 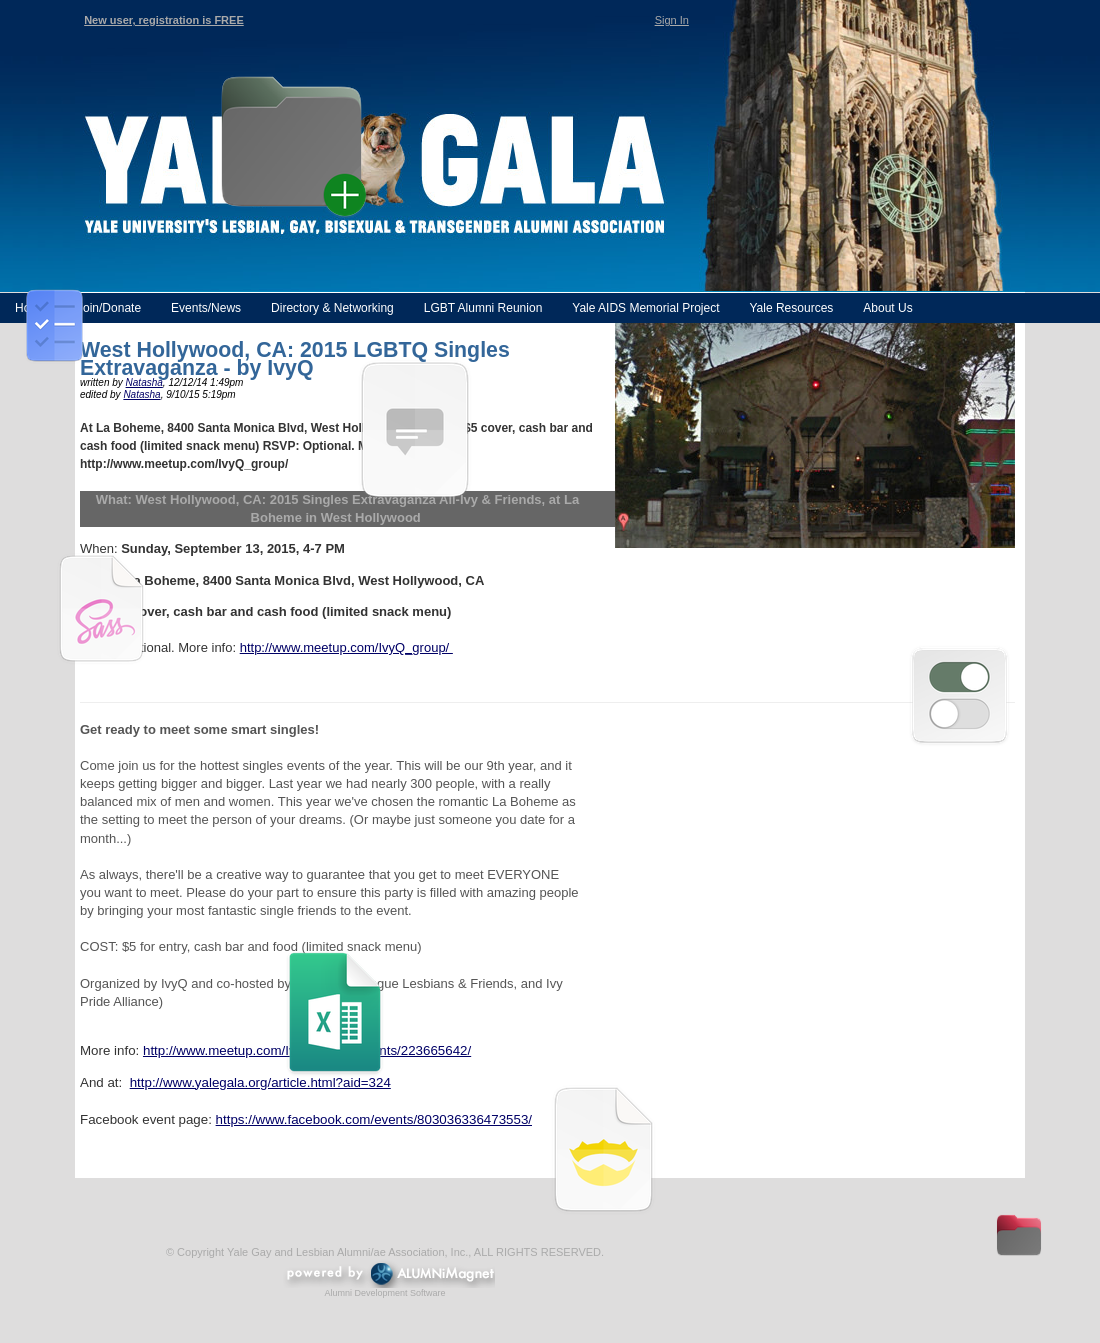 What do you see at coordinates (101, 608) in the screenshot?
I see `indicates a sass stylesheet file` at bounding box center [101, 608].